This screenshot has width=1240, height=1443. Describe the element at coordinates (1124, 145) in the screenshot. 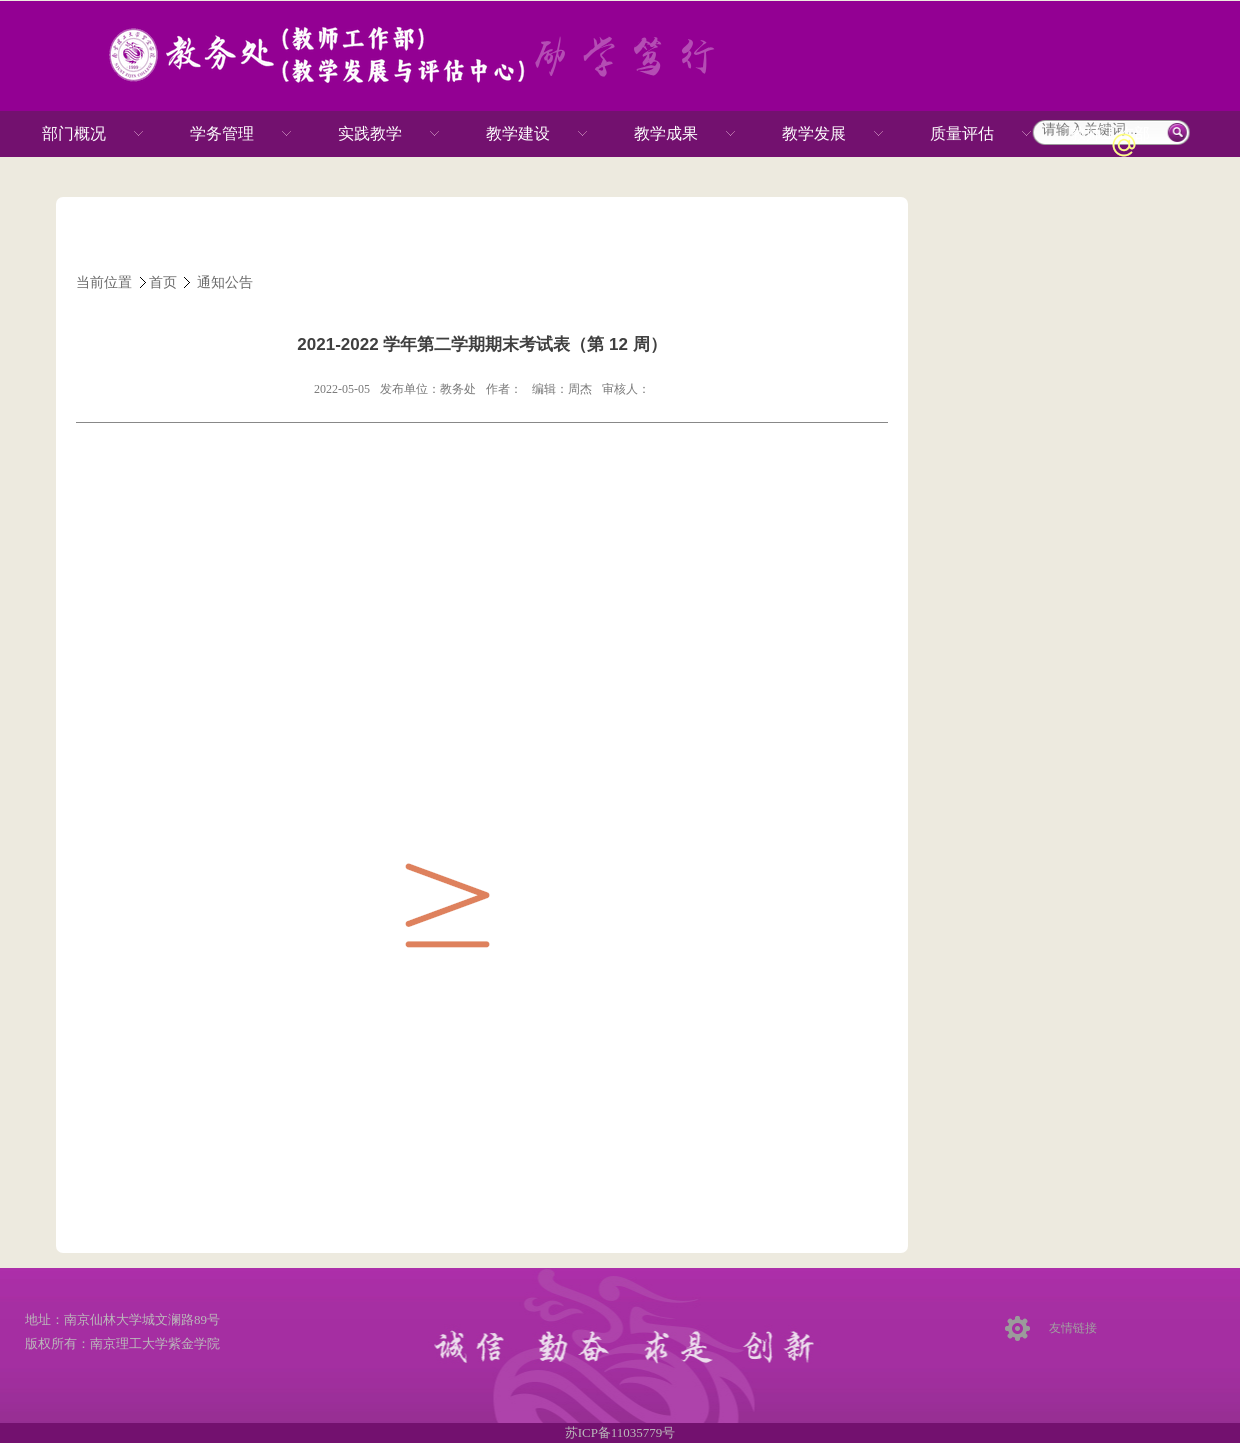

I see `mention a user or tag someone` at that location.